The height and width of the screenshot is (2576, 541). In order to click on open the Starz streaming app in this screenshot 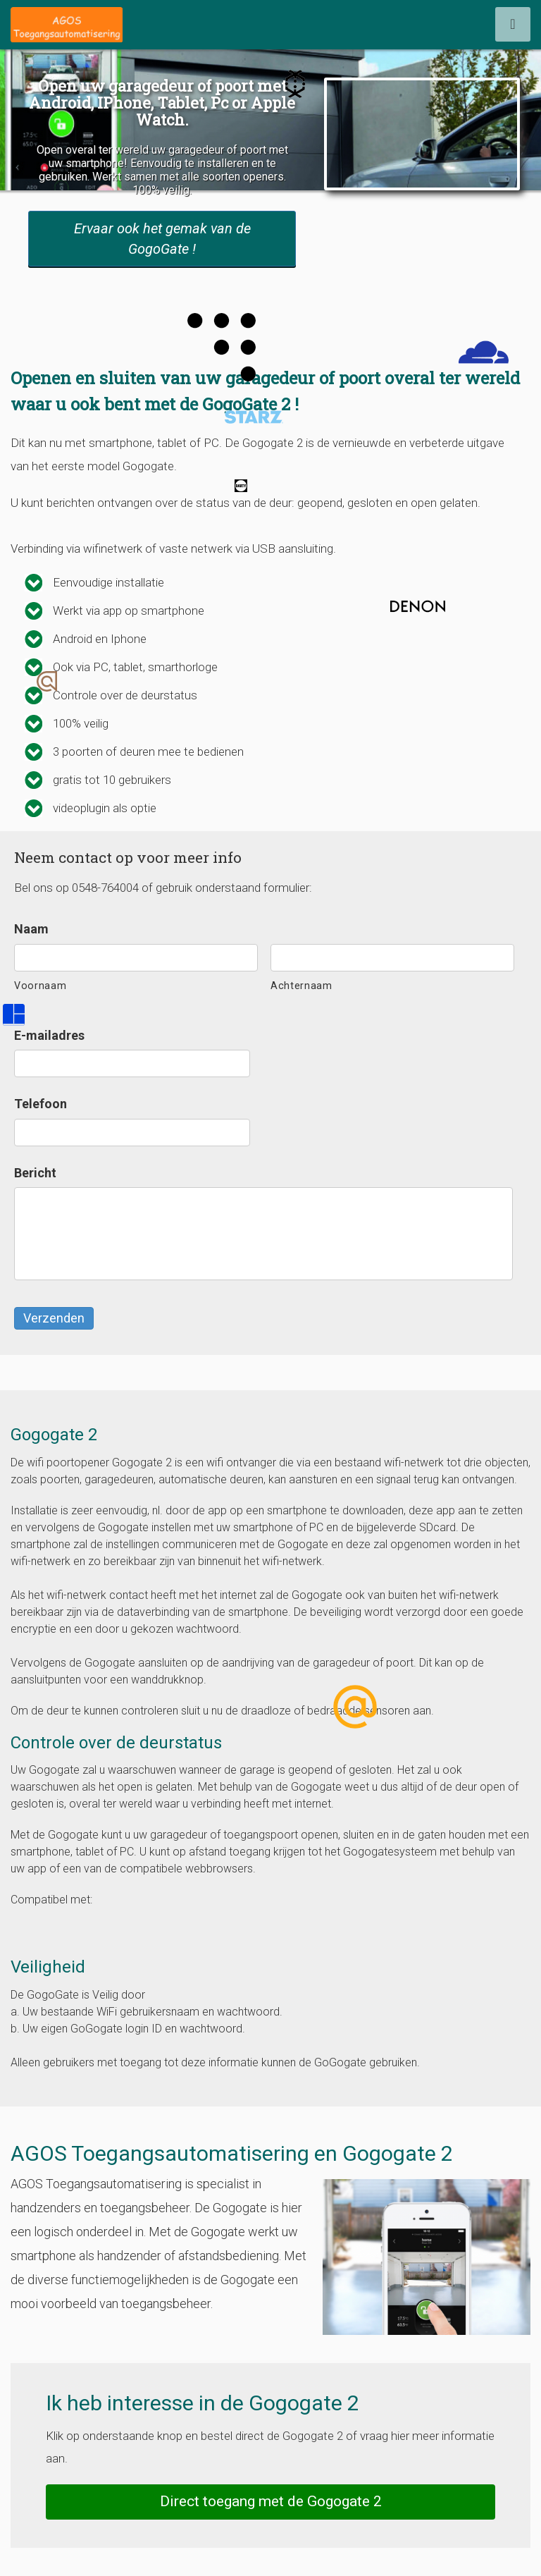, I will do `click(254, 417)`.